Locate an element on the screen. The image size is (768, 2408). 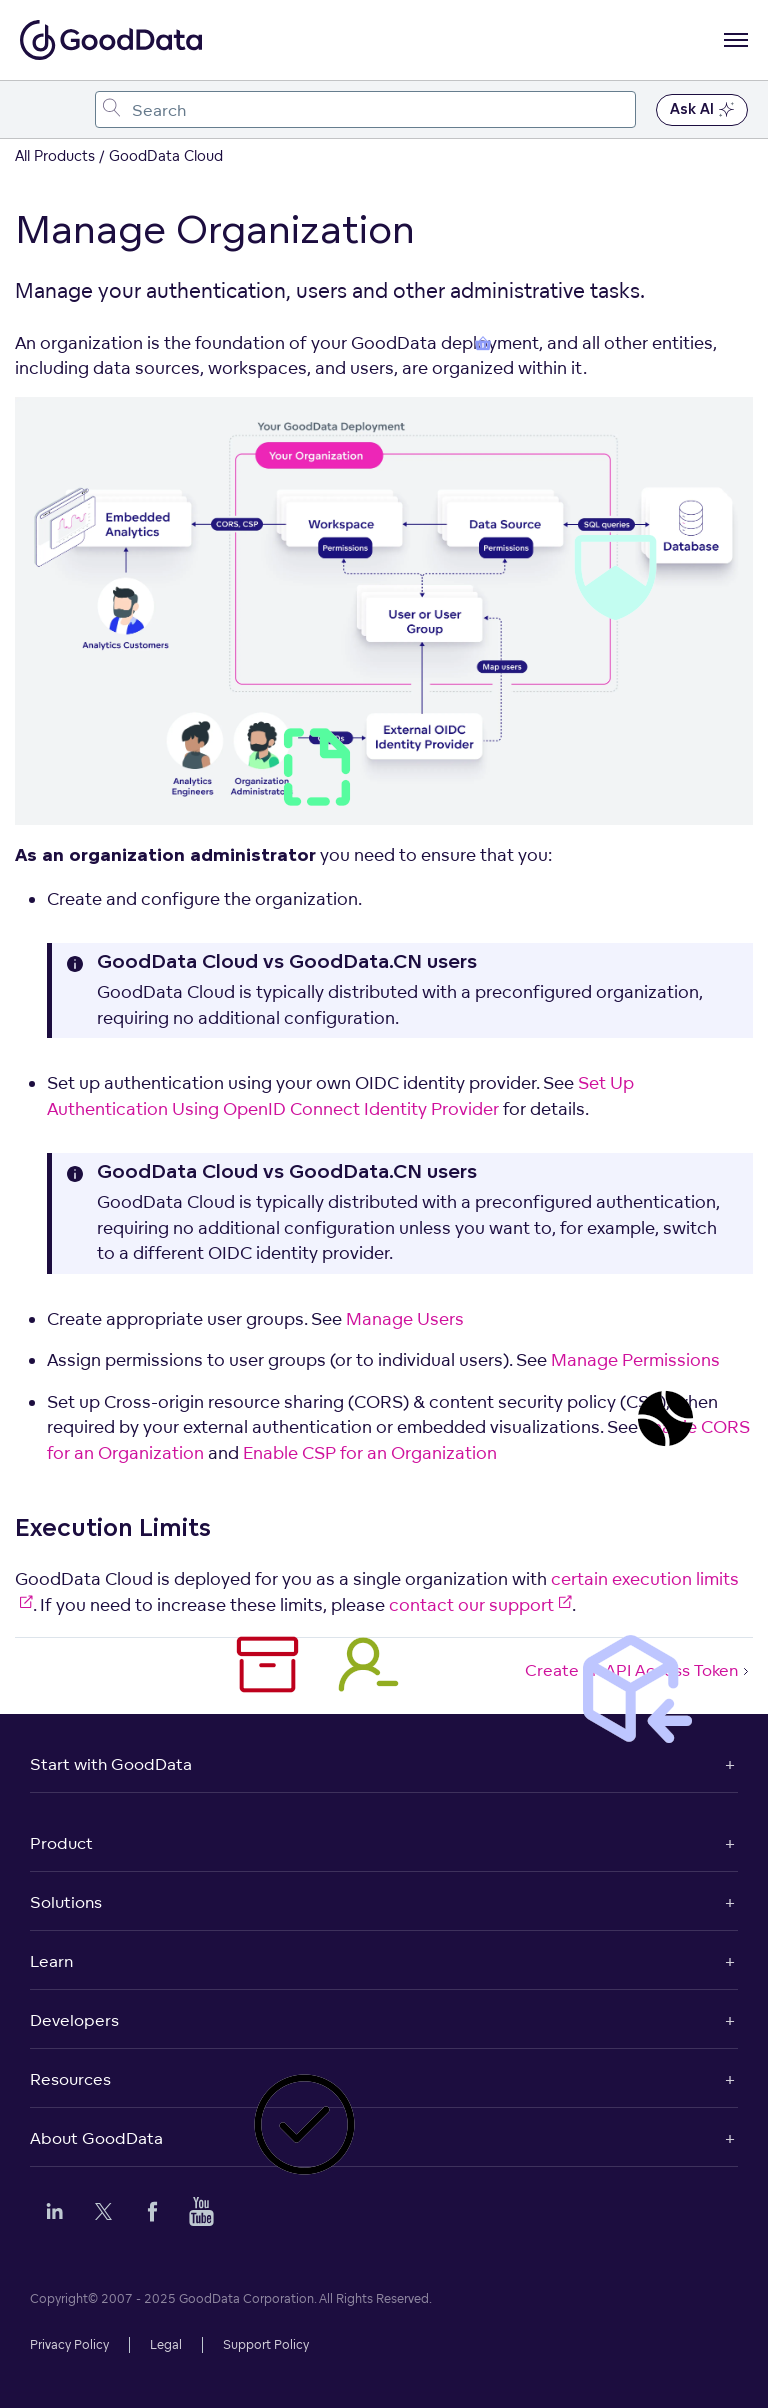
view your shopping basket is located at coordinates (483, 344).